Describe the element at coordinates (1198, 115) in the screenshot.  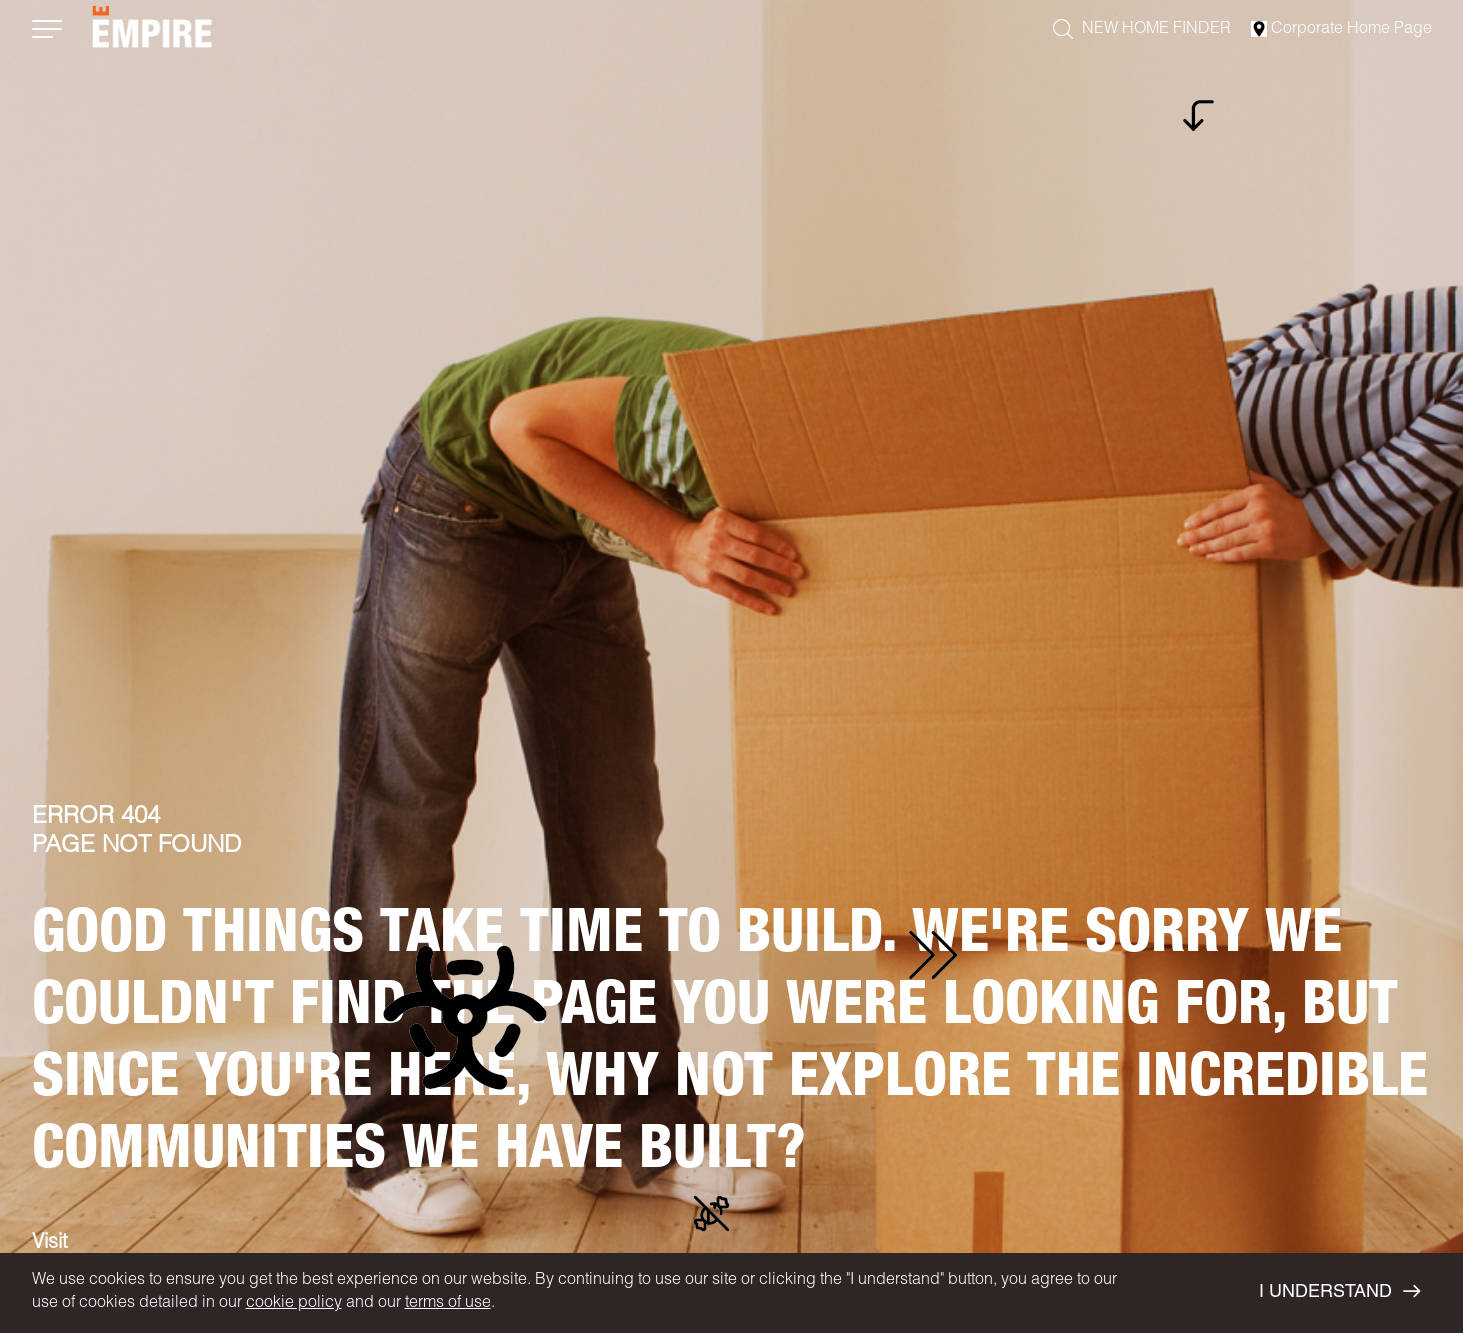
I see `go back and down in navigation` at that location.